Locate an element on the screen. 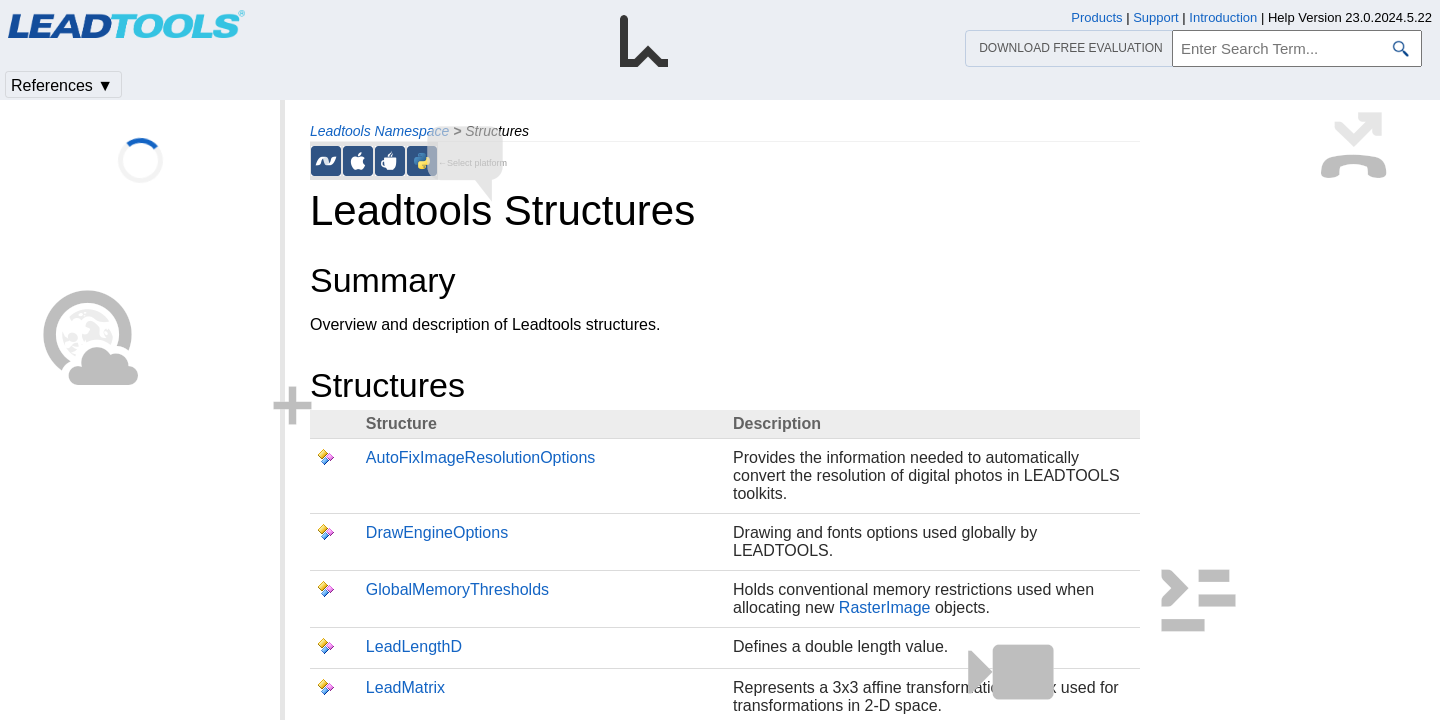  indicates partly cloudy night weather conditions is located at coordinates (87, 334).